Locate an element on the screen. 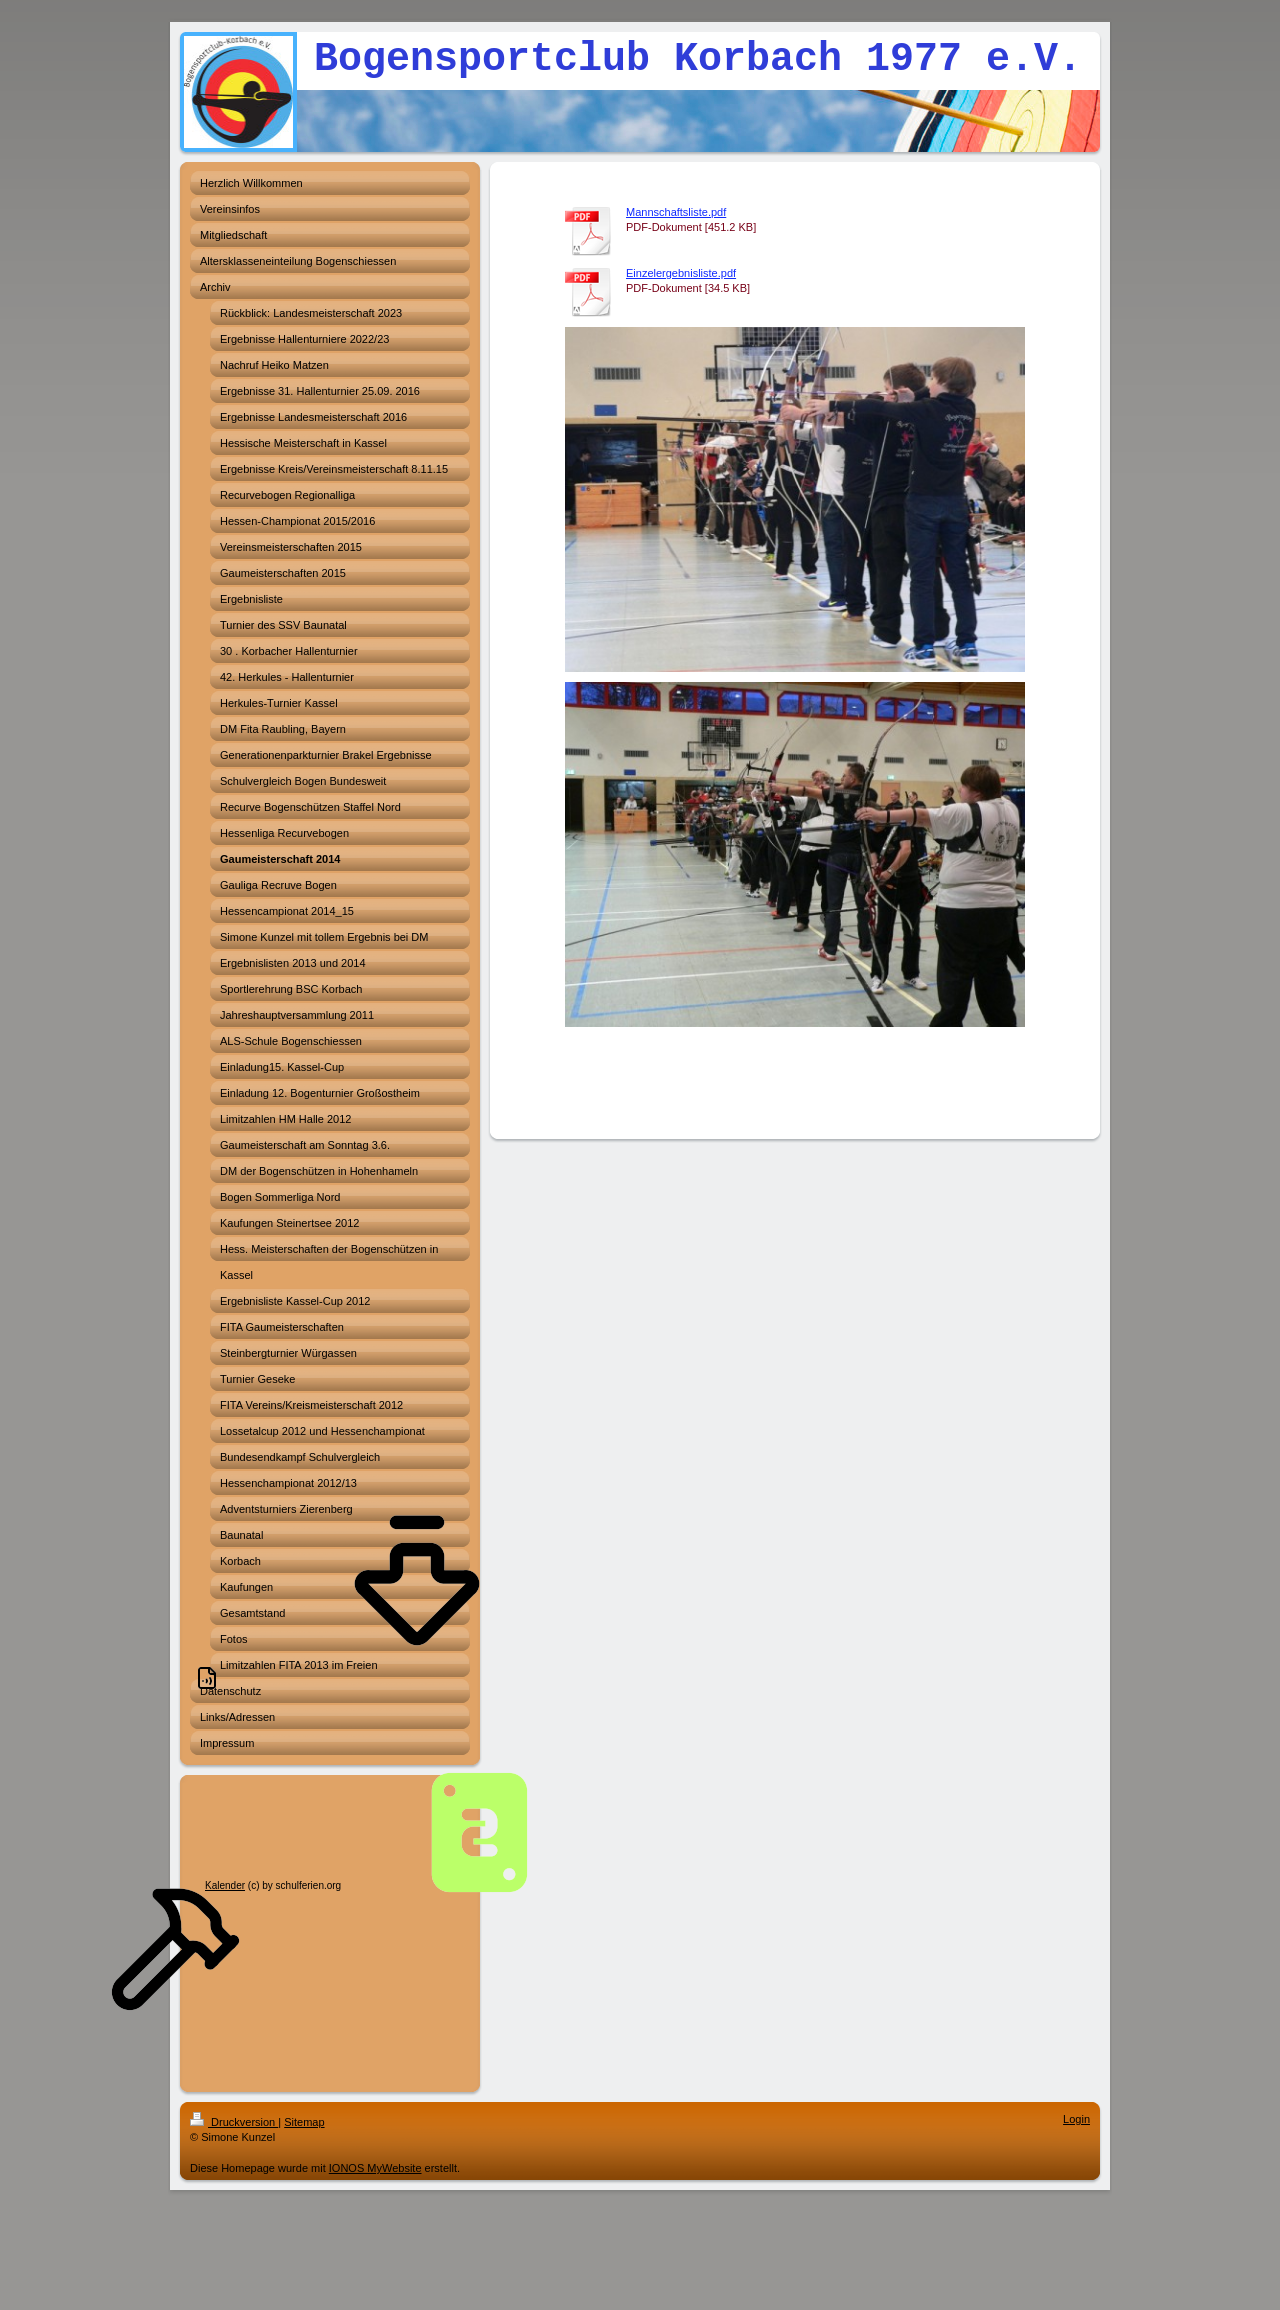 This screenshot has width=1280, height=2310. a playing card showing the number 2 is located at coordinates (479, 1832).